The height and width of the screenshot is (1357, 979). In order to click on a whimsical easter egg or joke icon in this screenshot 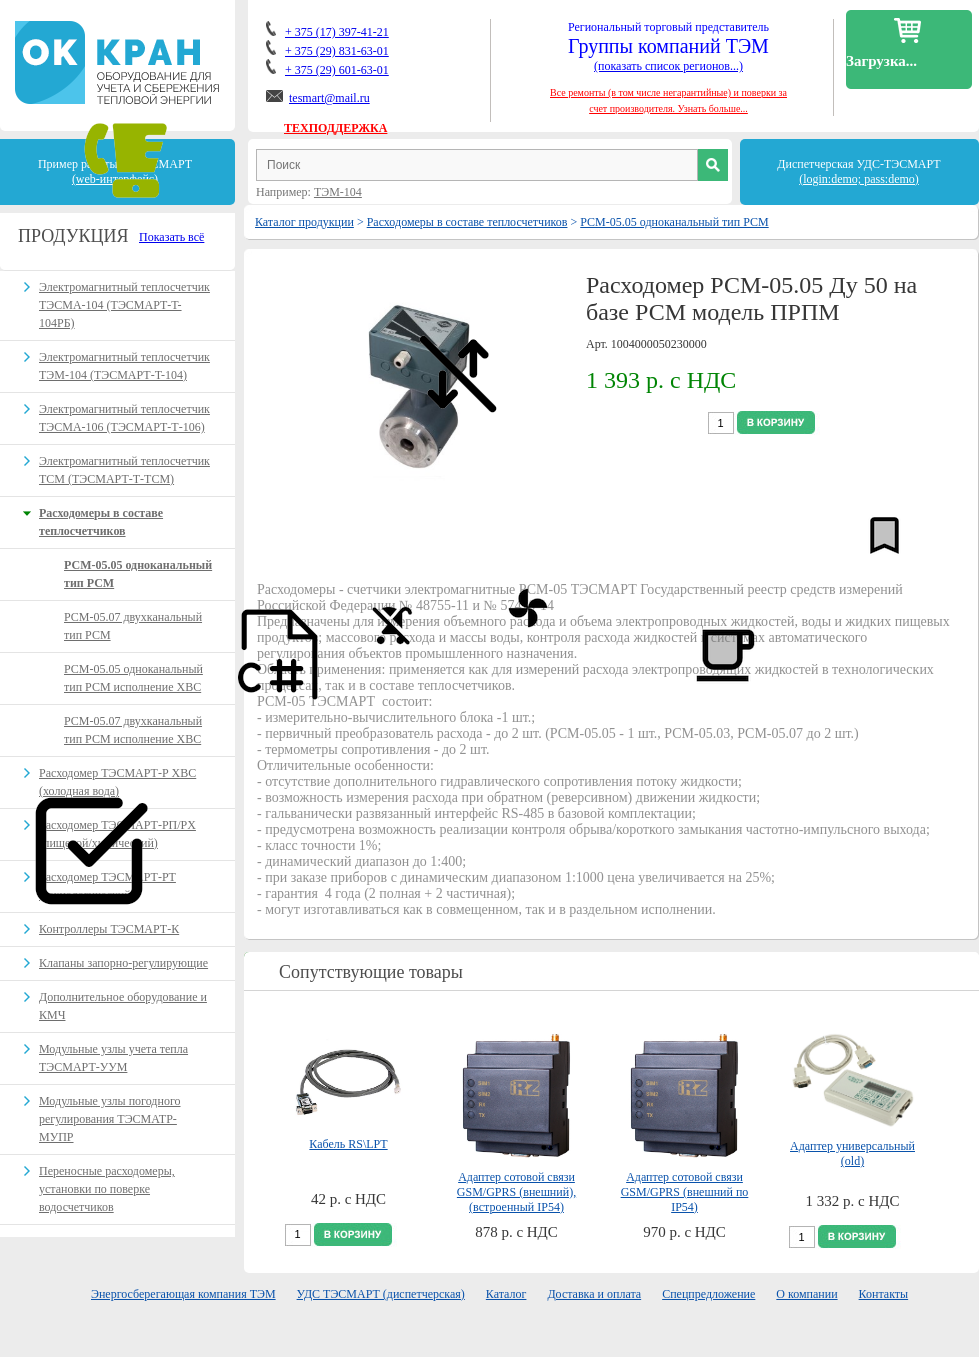, I will do `click(126, 160)`.